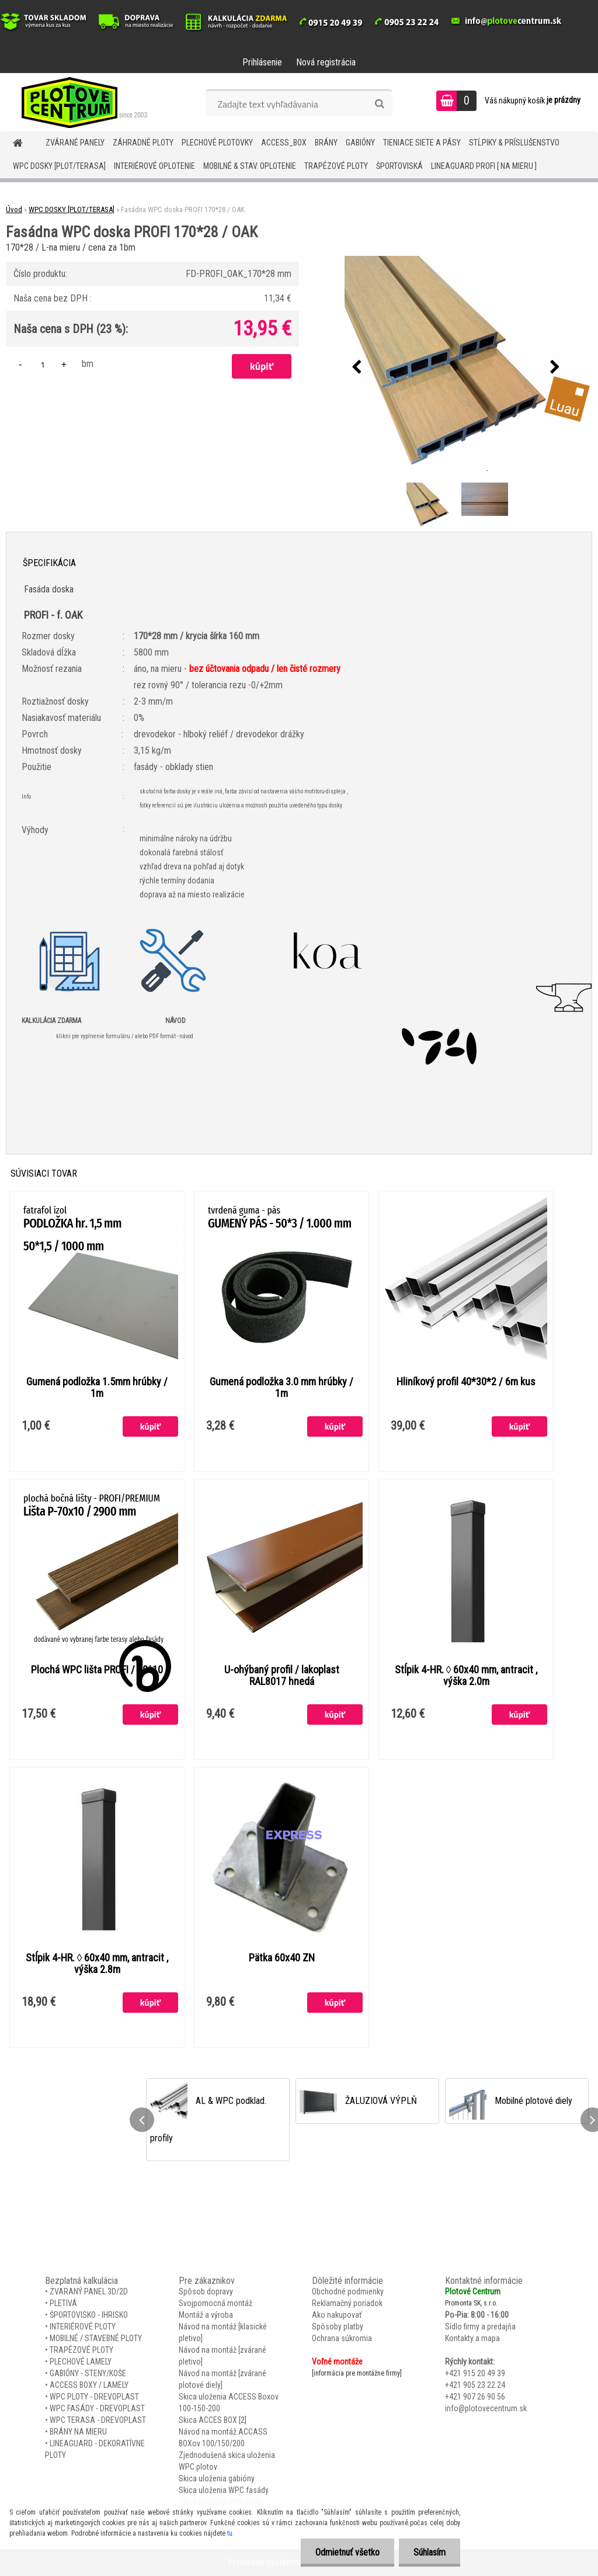  Describe the element at coordinates (567, 399) in the screenshot. I see `luau programming language logo` at that location.